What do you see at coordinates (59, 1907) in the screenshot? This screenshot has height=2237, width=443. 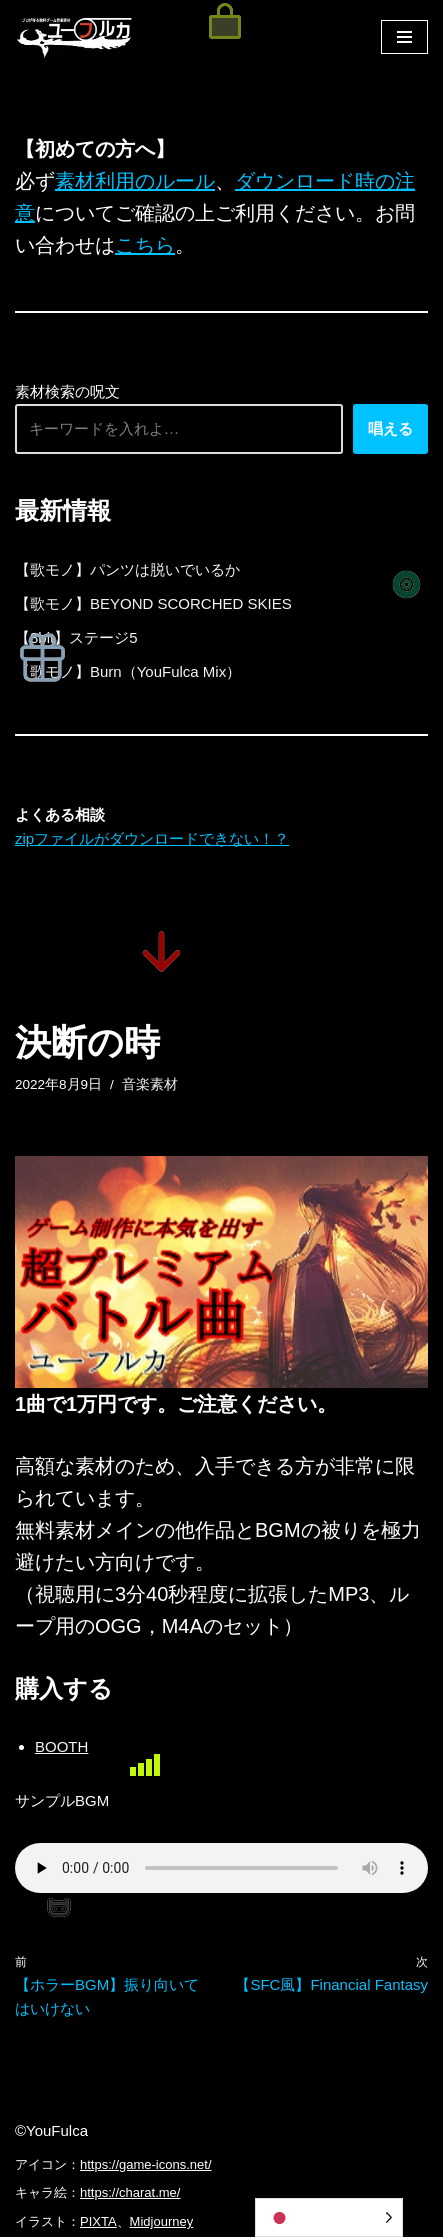 I see `finn the human character icon from adventure time` at bounding box center [59, 1907].